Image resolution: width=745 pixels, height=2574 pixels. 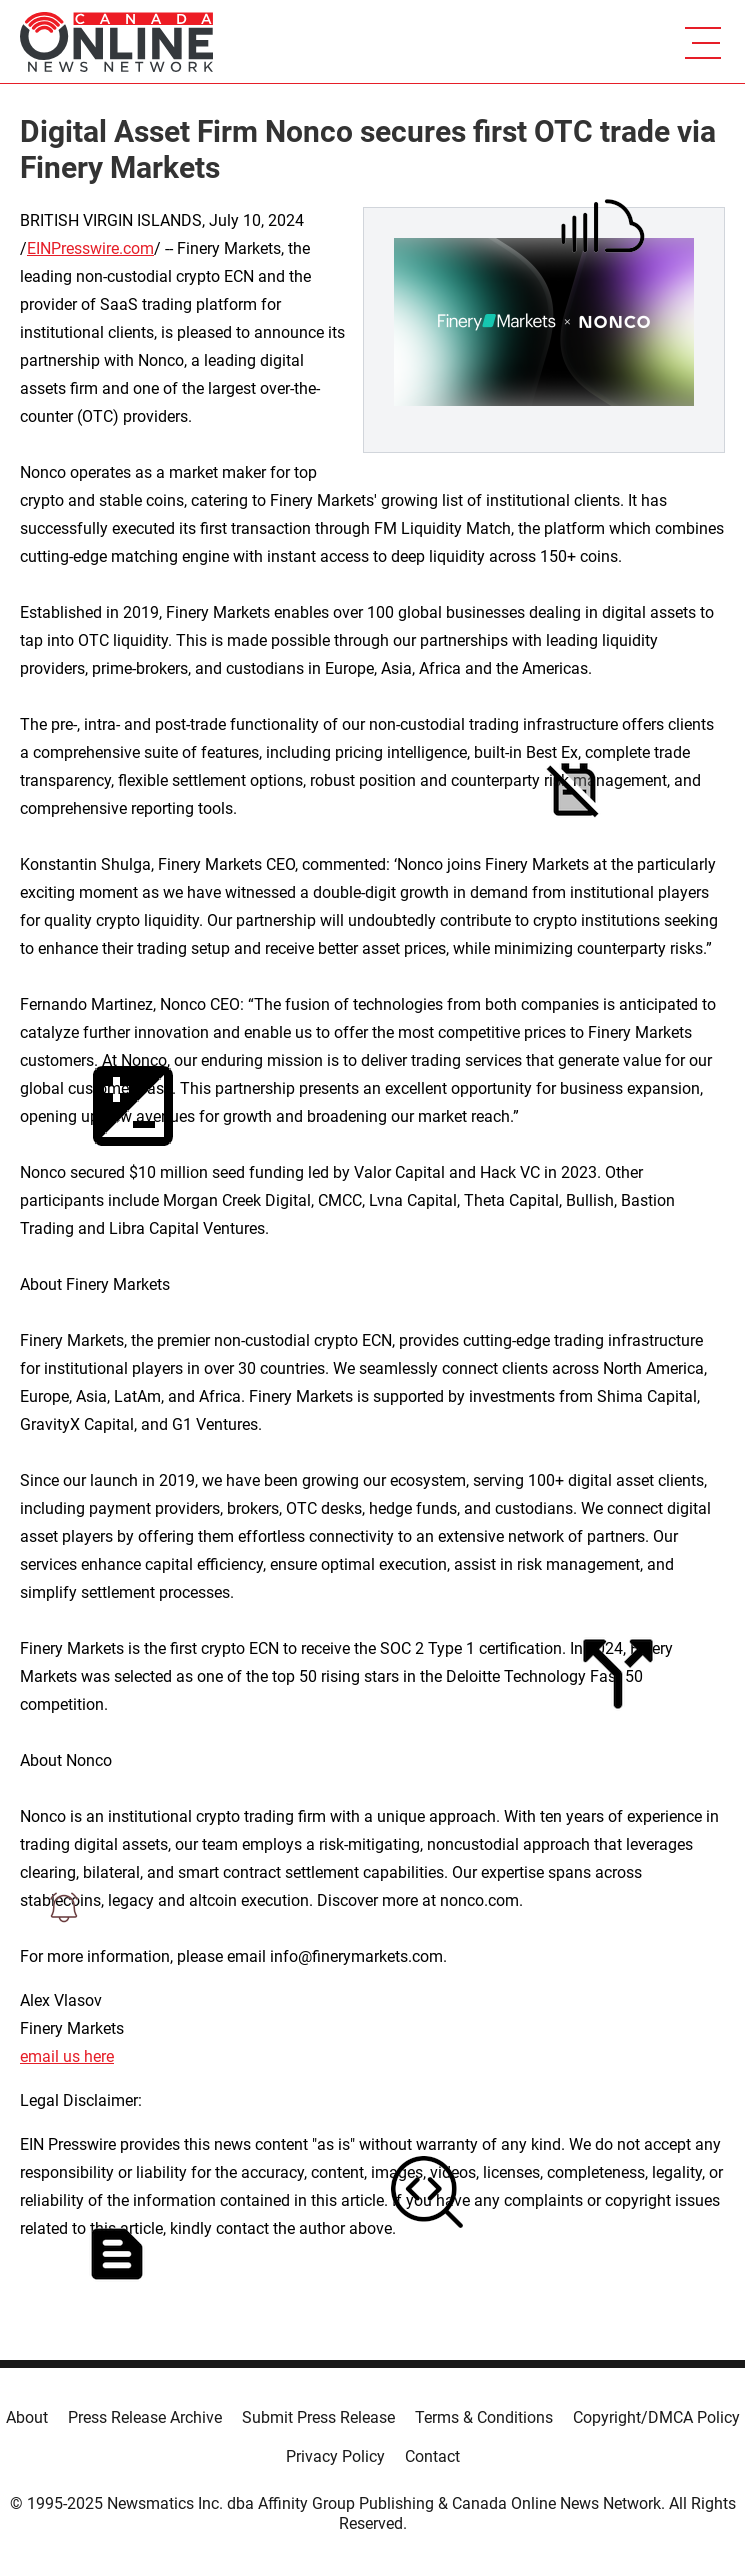 I want to click on split or fork a call to multiple recipients, so click(x=618, y=1674).